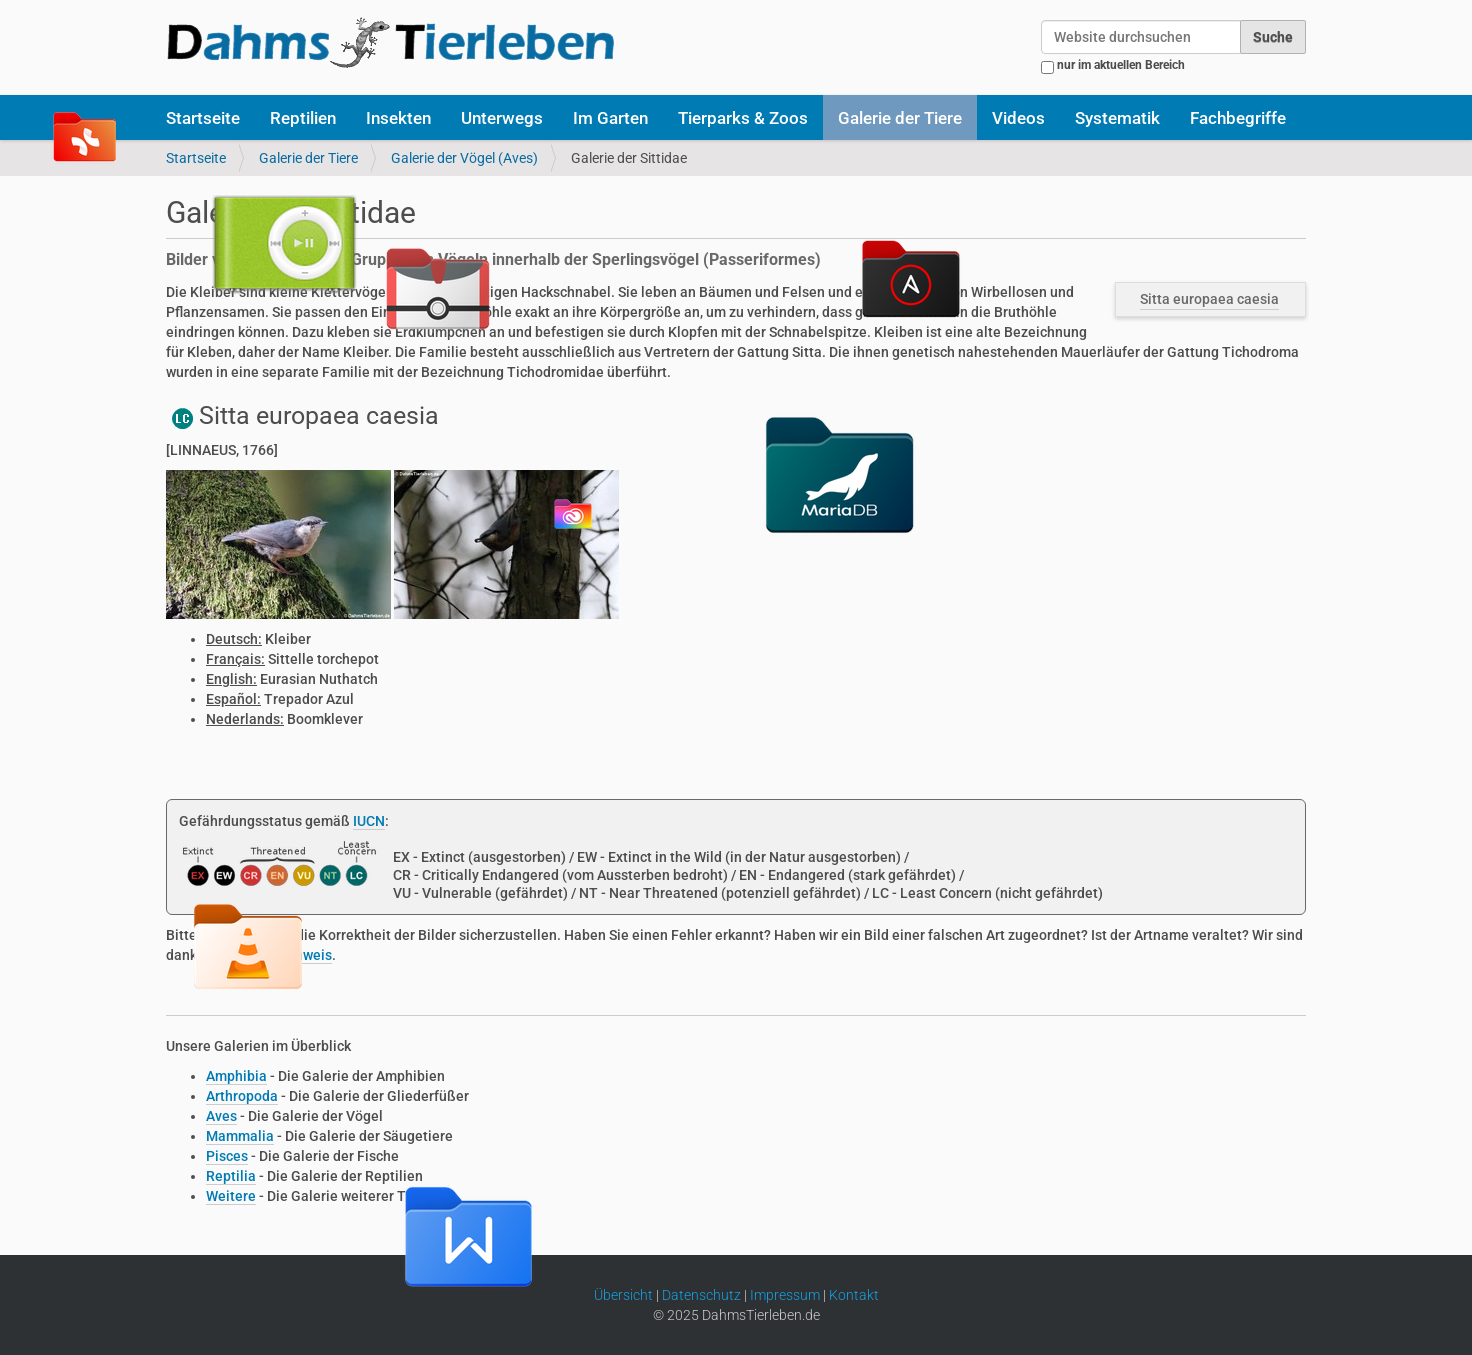 Image resolution: width=1472 pixels, height=1355 pixels. I want to click on folder containing ansible automation files, so click(910, 281).